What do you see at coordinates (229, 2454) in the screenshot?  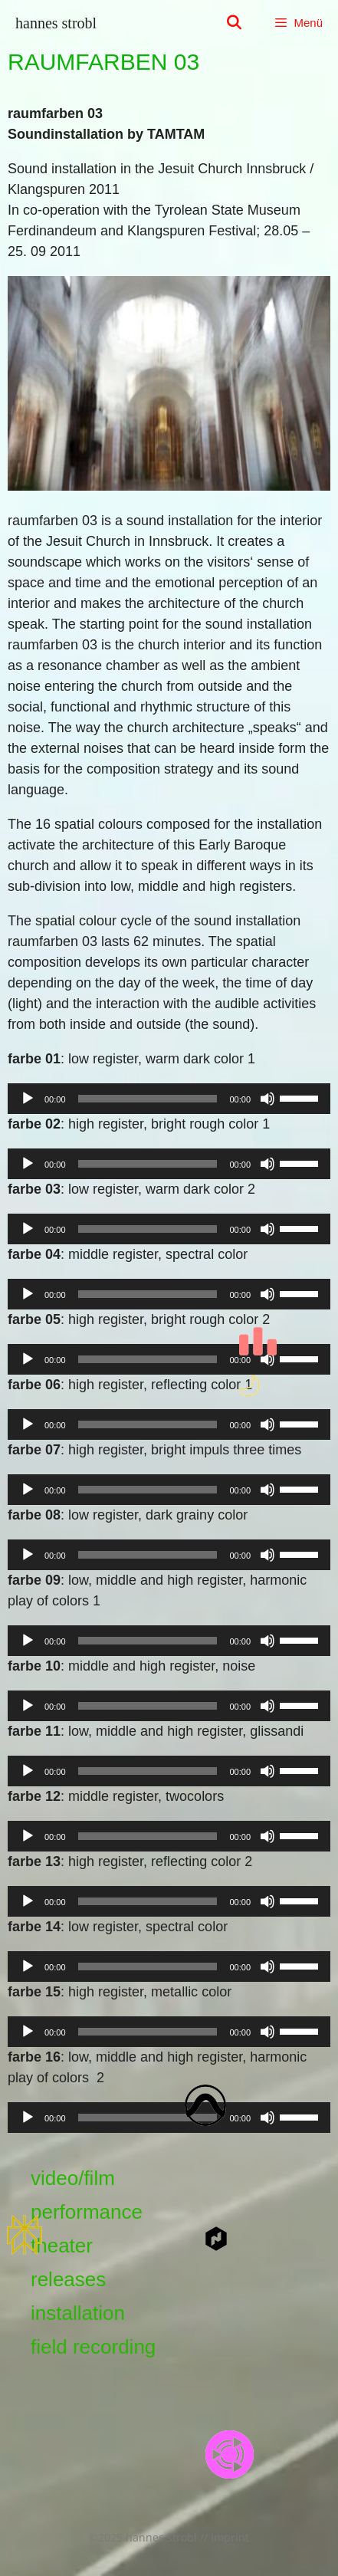 I see `ubuntu mate linux distribution logo` at bounding box center [229, 2454].